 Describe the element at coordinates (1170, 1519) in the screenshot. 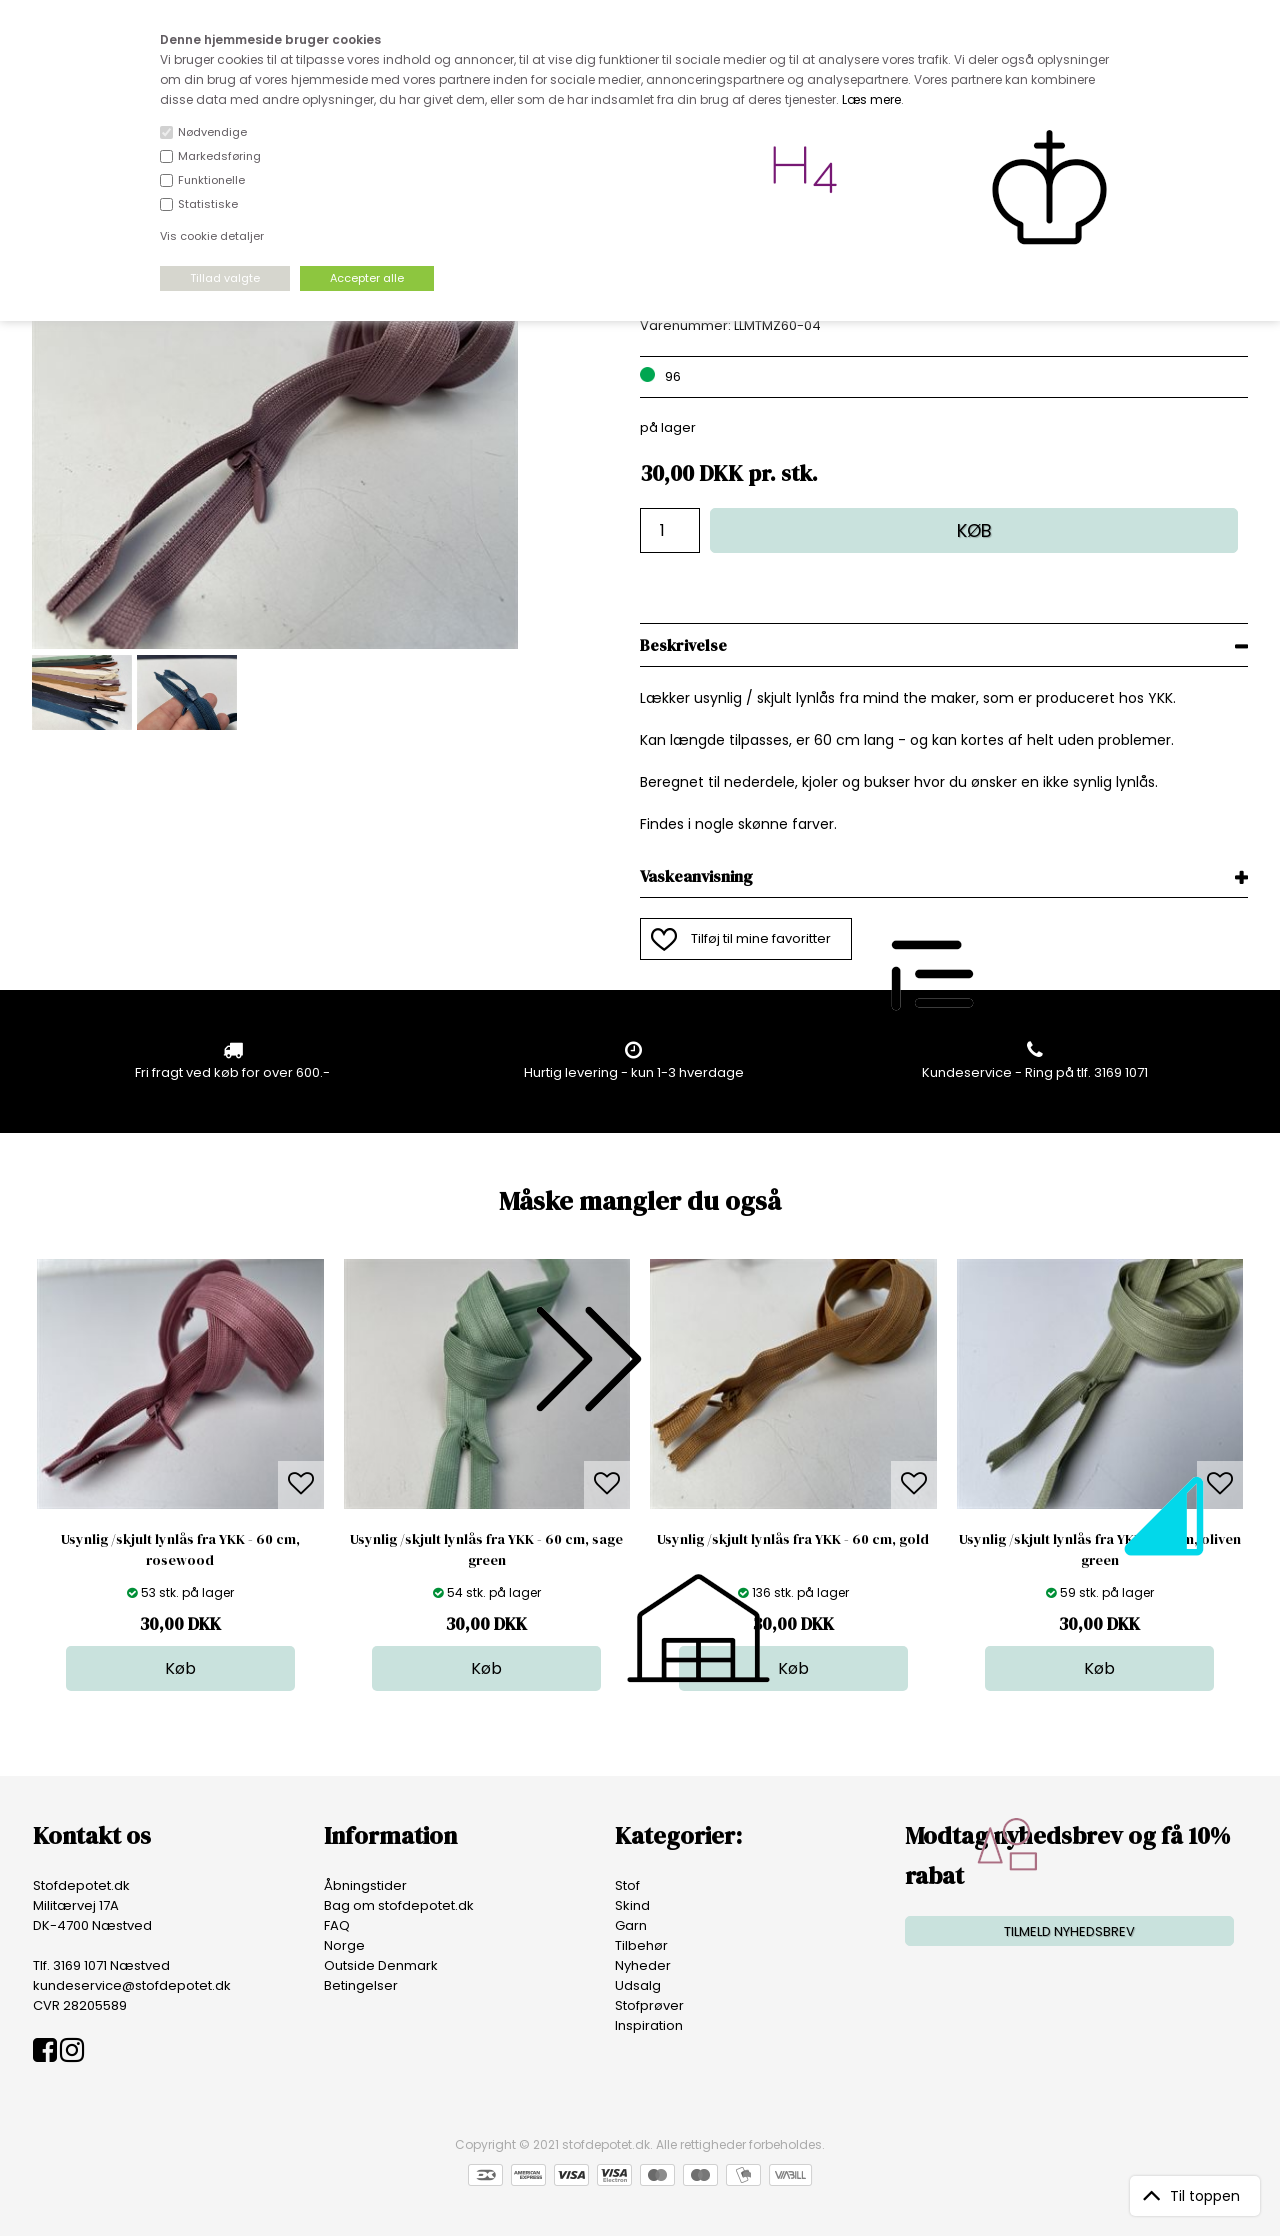

I see `indicates strong cellular network signal` at that location.